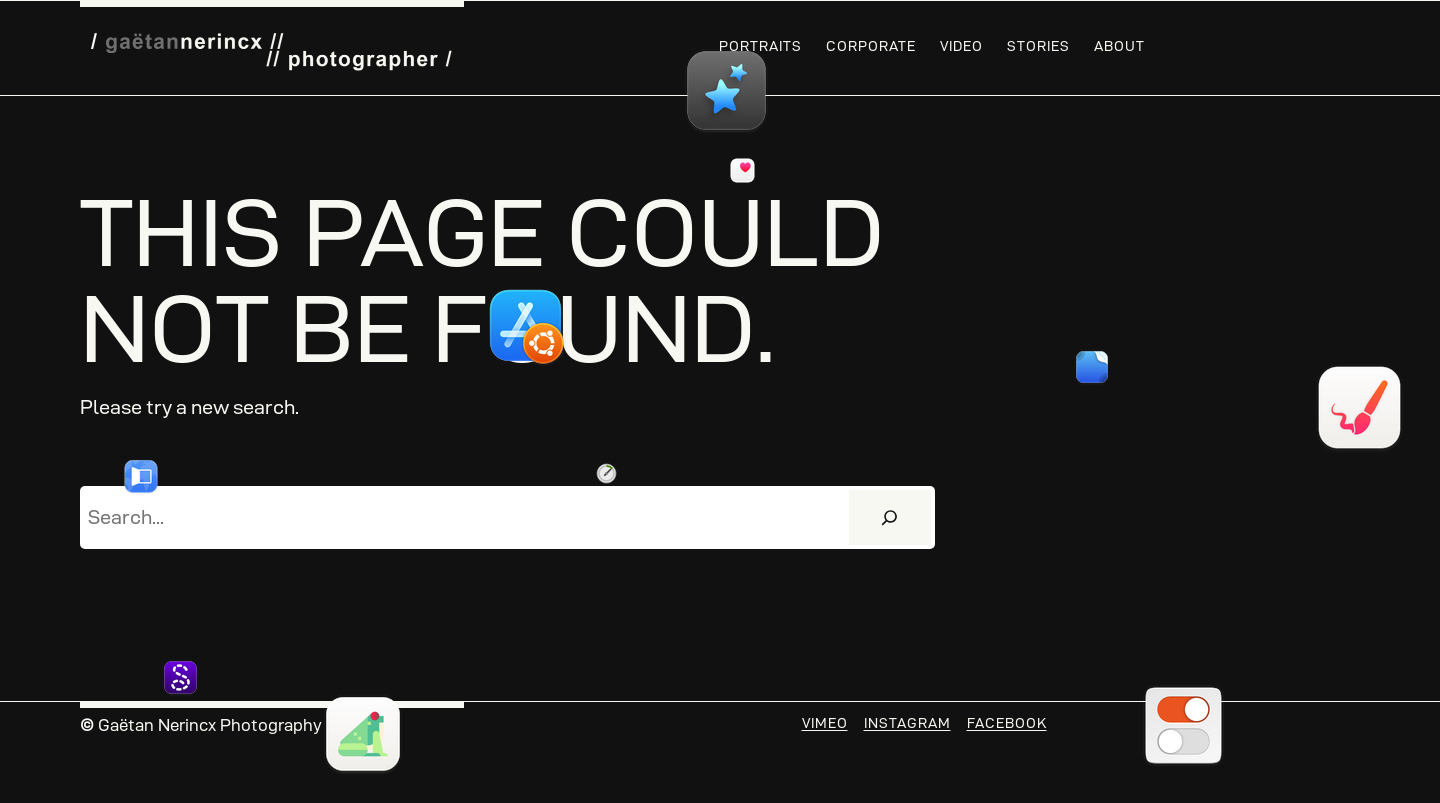 The height and width of the screenshot is (803, 1440). I want to click on open system tweaks or settings app, so click(1183, 725).